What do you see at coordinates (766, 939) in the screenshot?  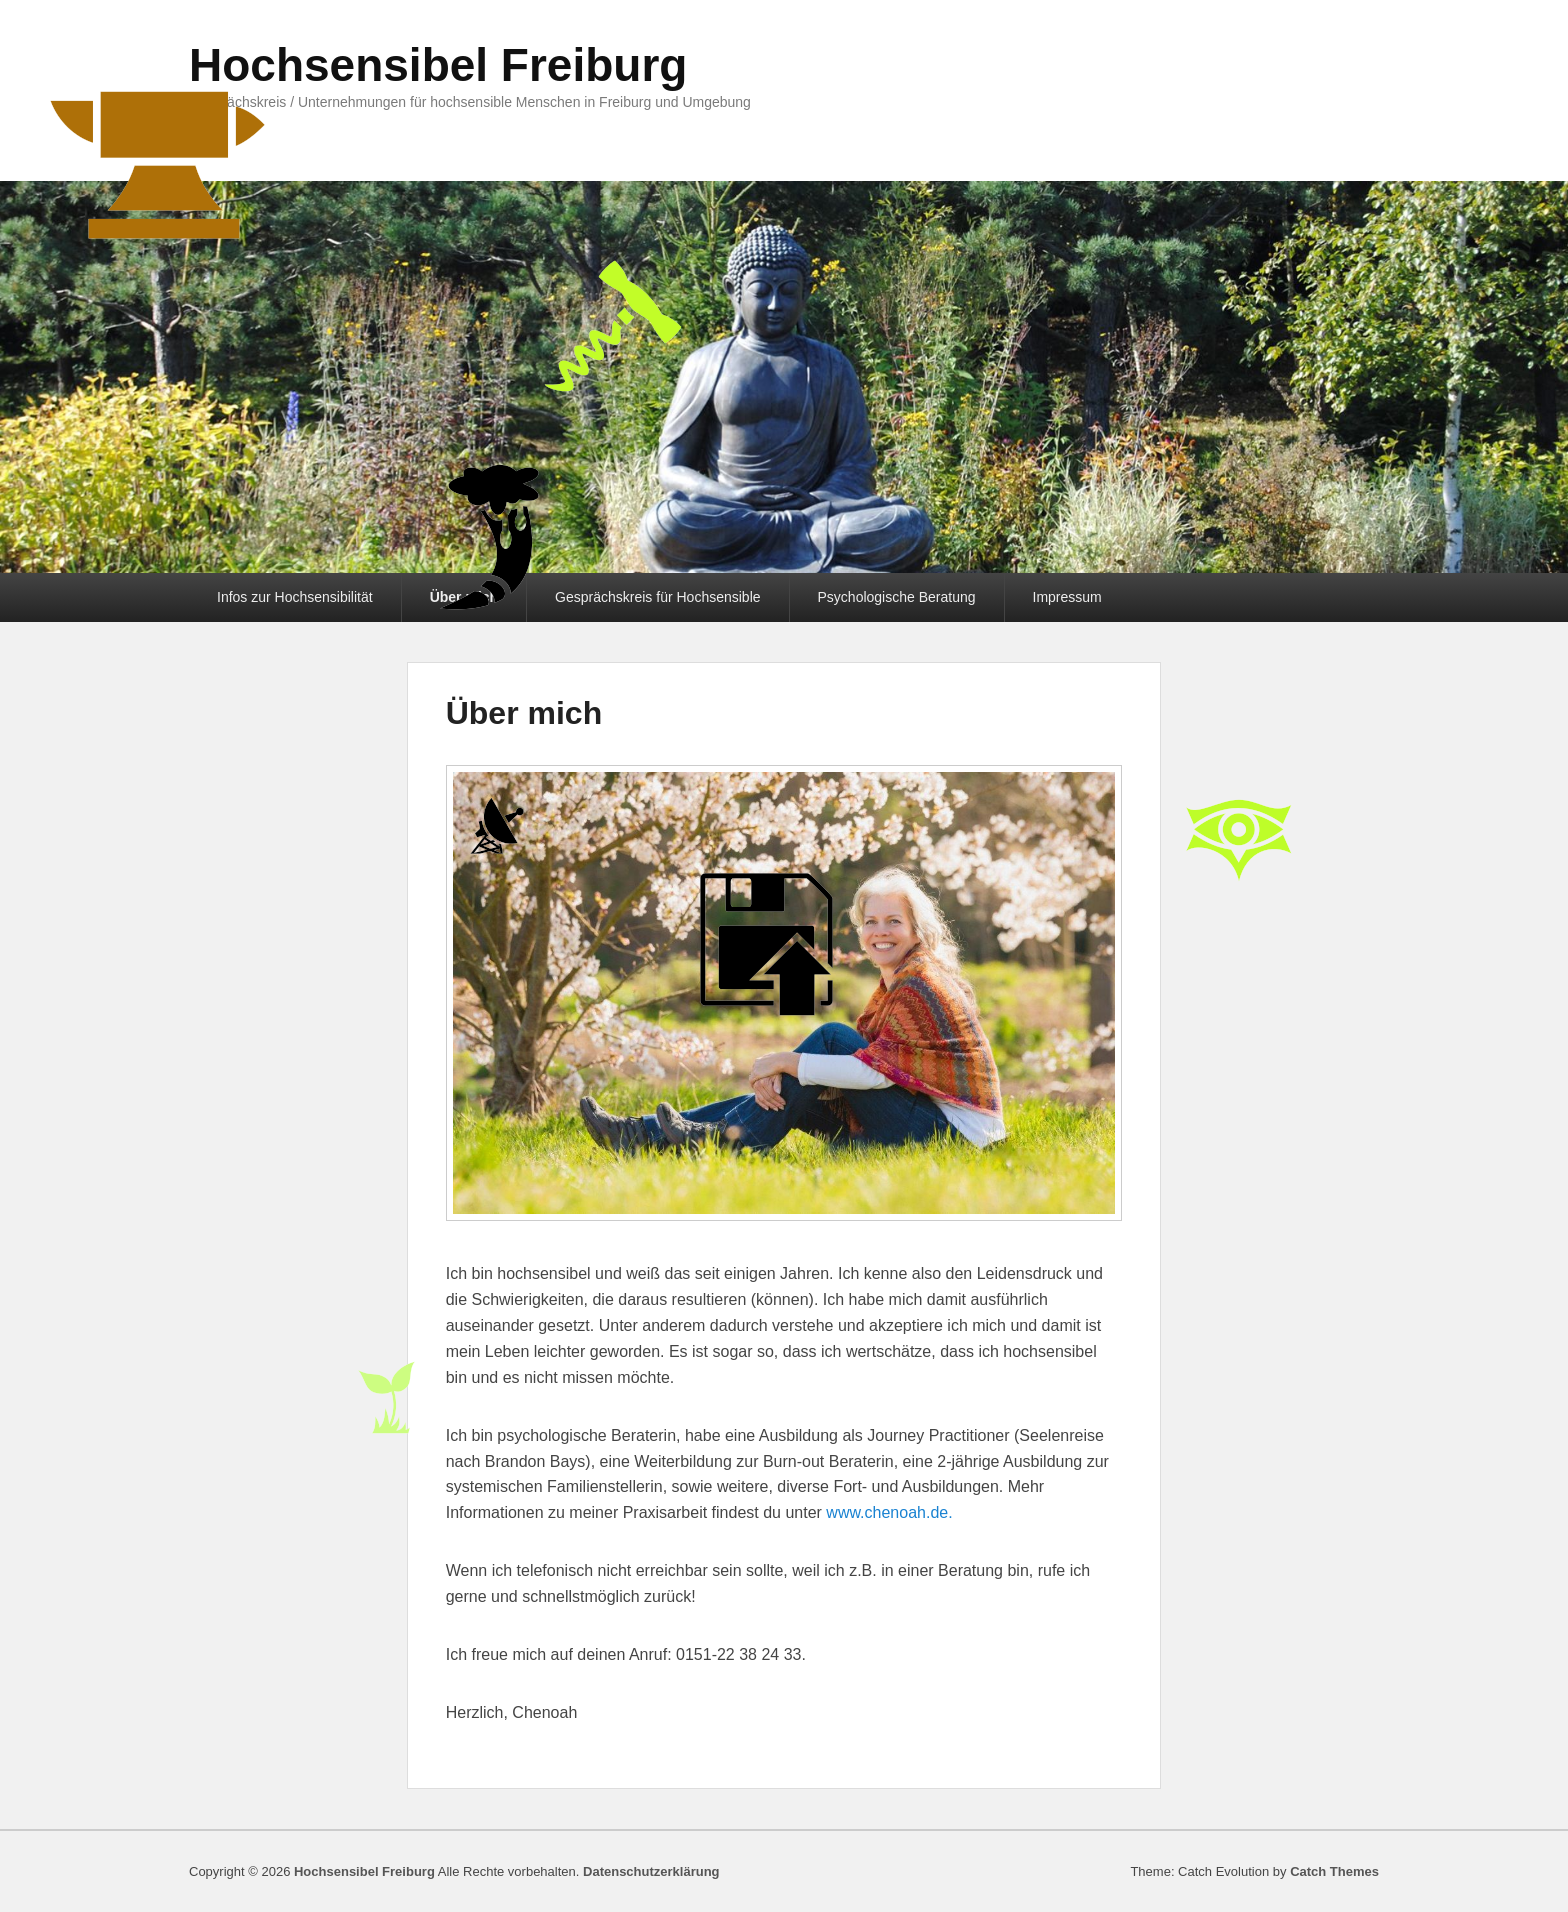 I see `save your current progress` at bounding box center [766, 939].